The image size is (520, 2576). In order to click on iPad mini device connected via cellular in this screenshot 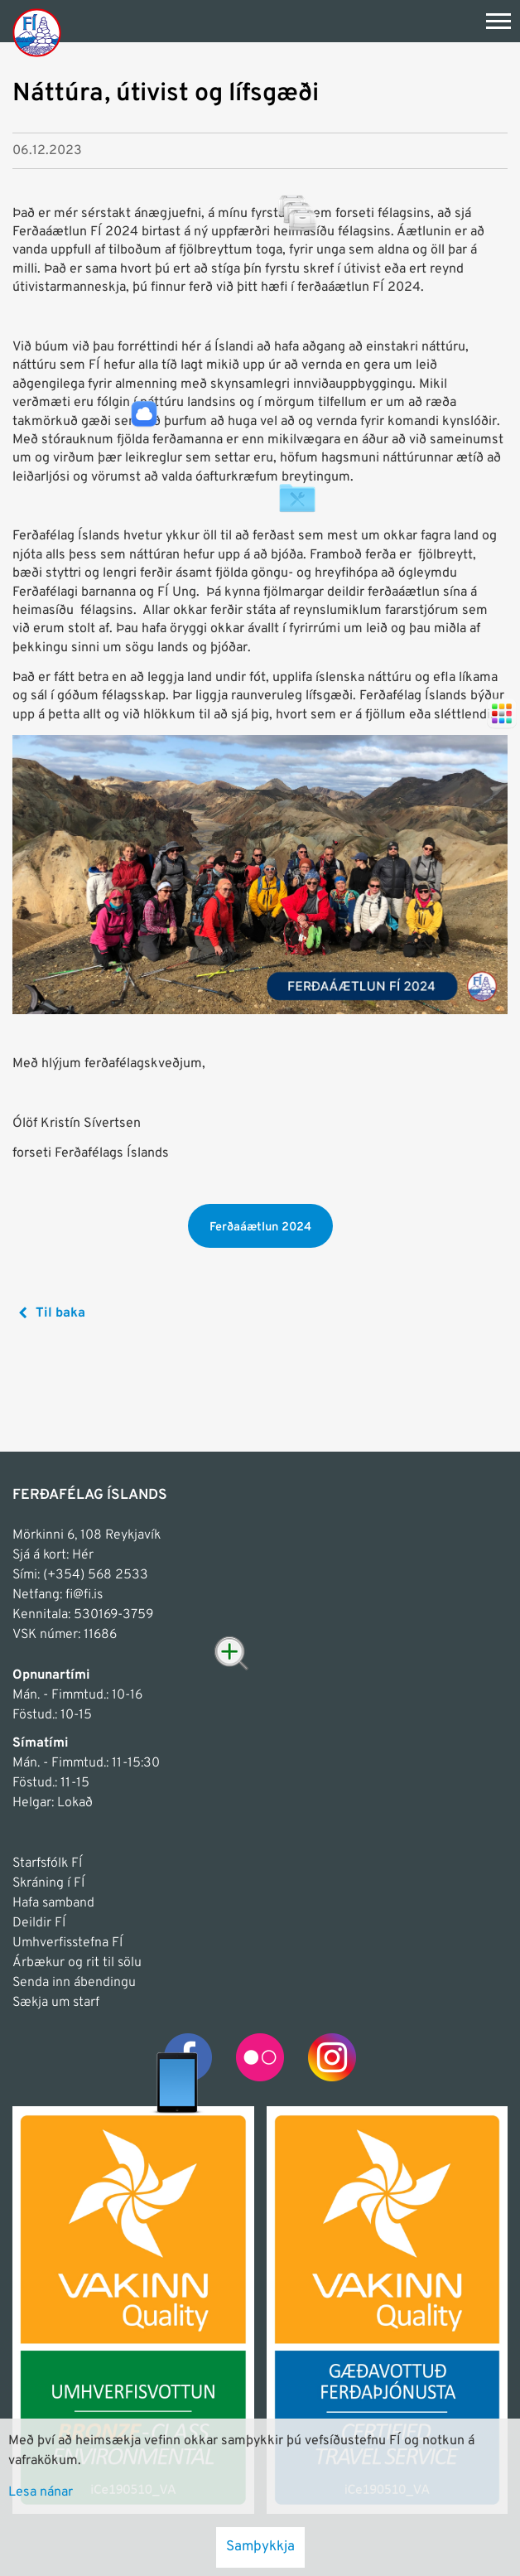, I will do `click(177, 2077)`.